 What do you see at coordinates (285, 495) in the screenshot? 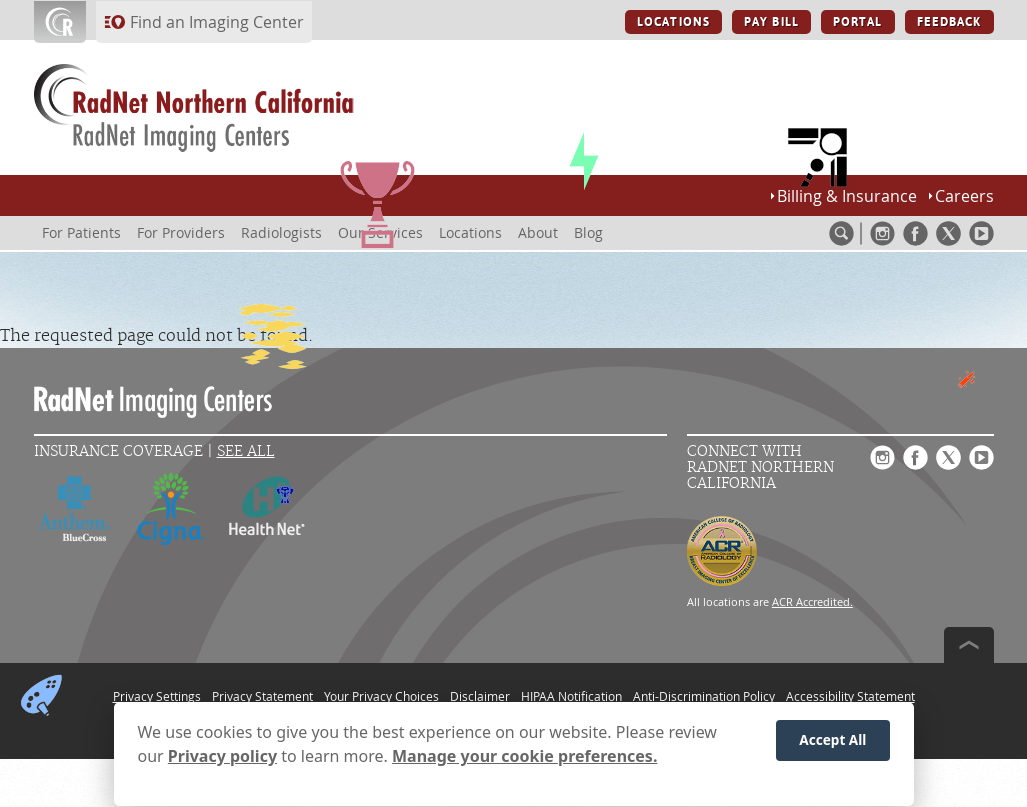
I see `elephant character or avatar icon` at bounding box center [285, 495].